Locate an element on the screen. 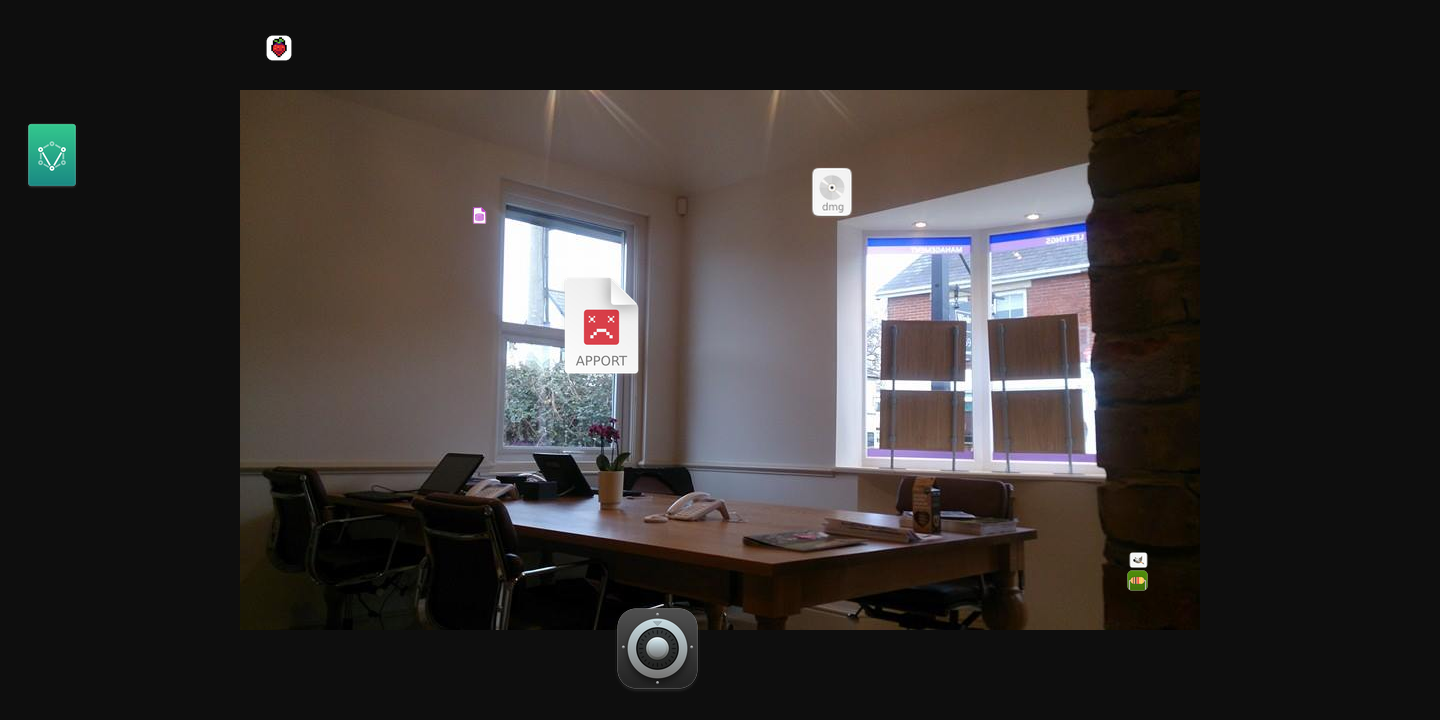  apport crash report file is located at coordinates (601, 327).